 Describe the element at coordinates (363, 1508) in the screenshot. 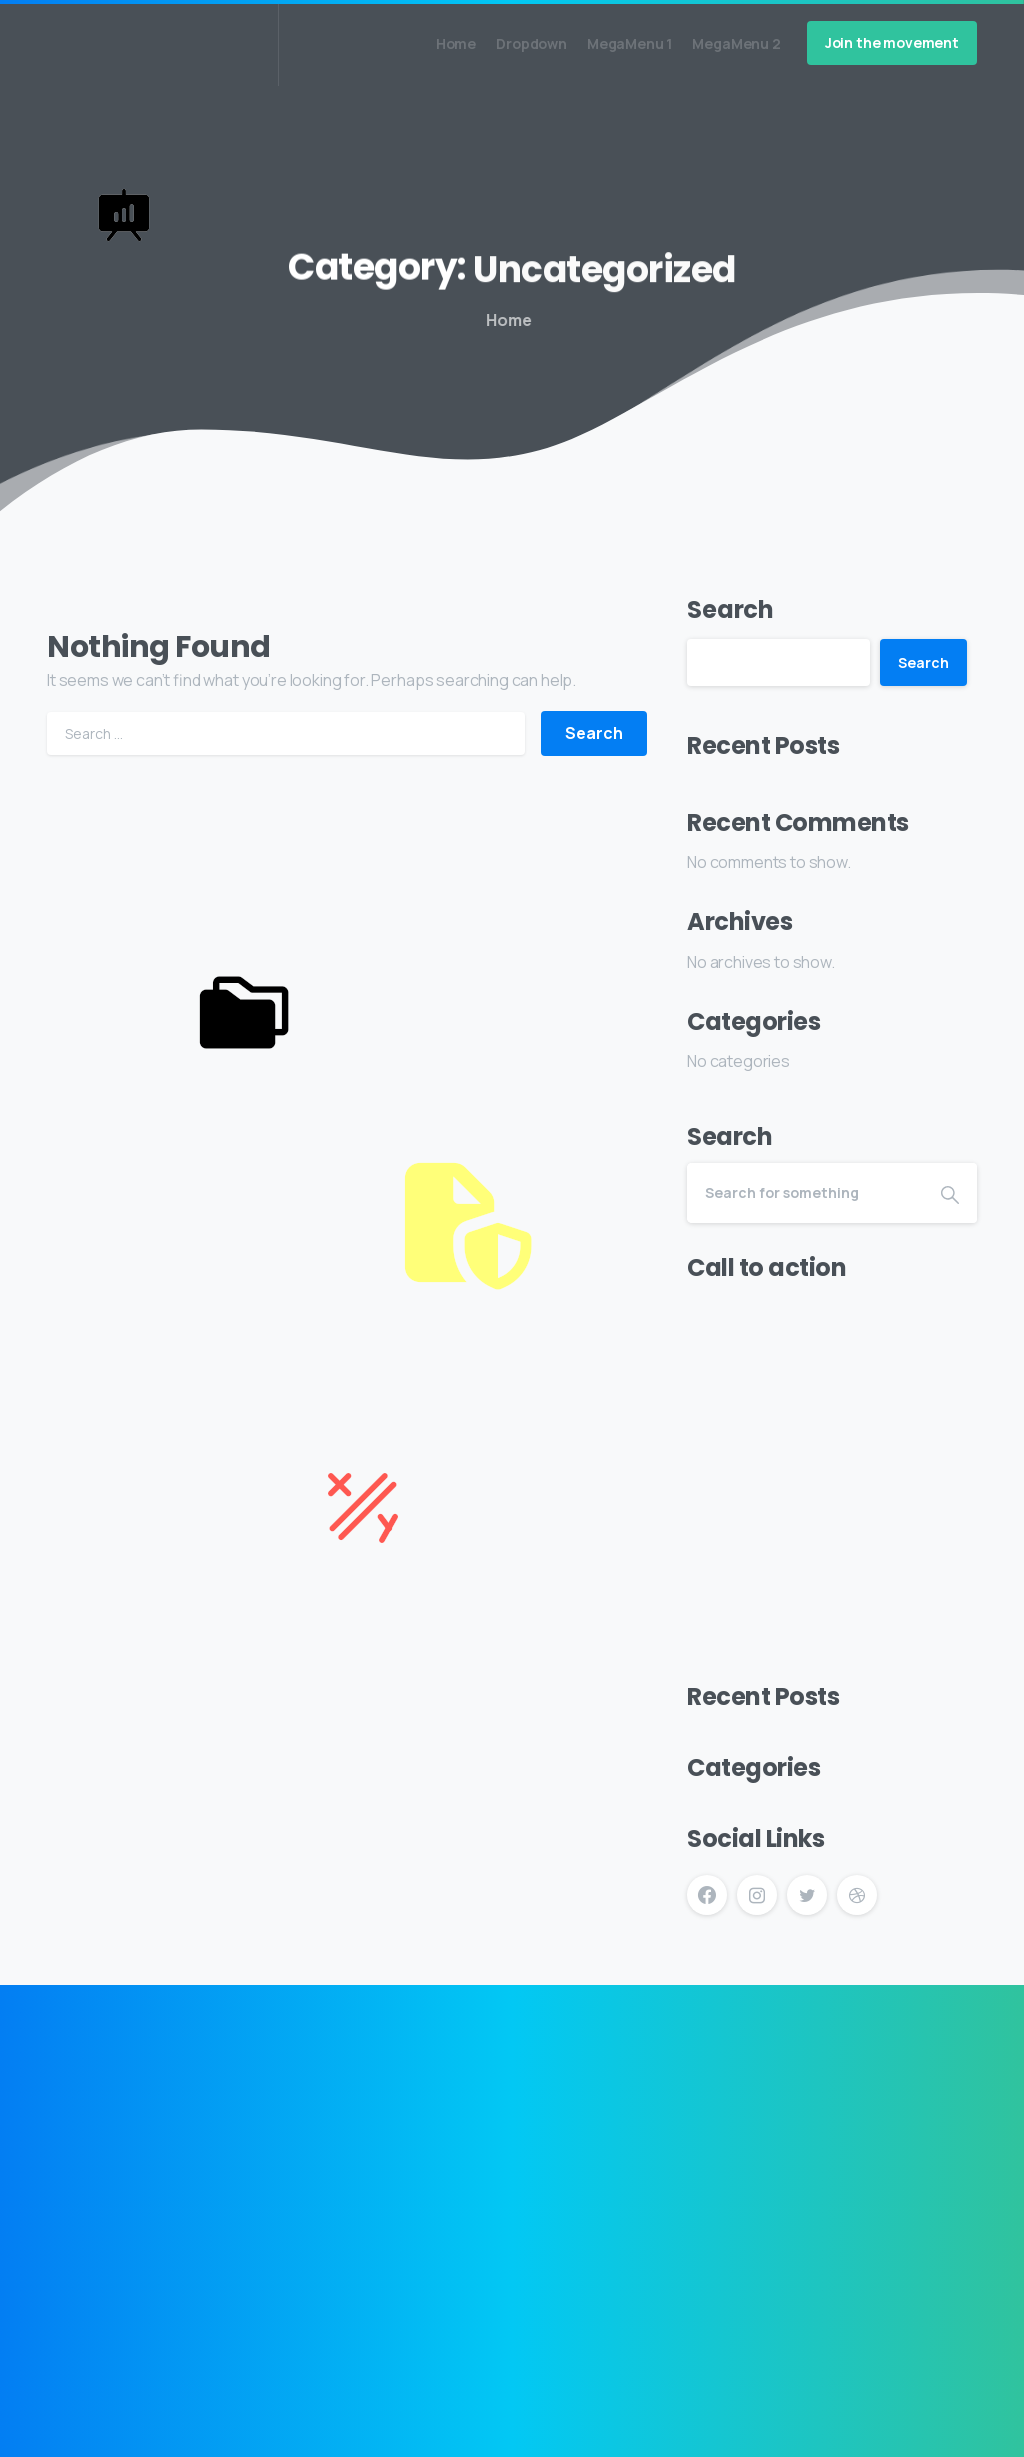

I see `perform floor division operation (x ÷ y rounded down)` at that location.